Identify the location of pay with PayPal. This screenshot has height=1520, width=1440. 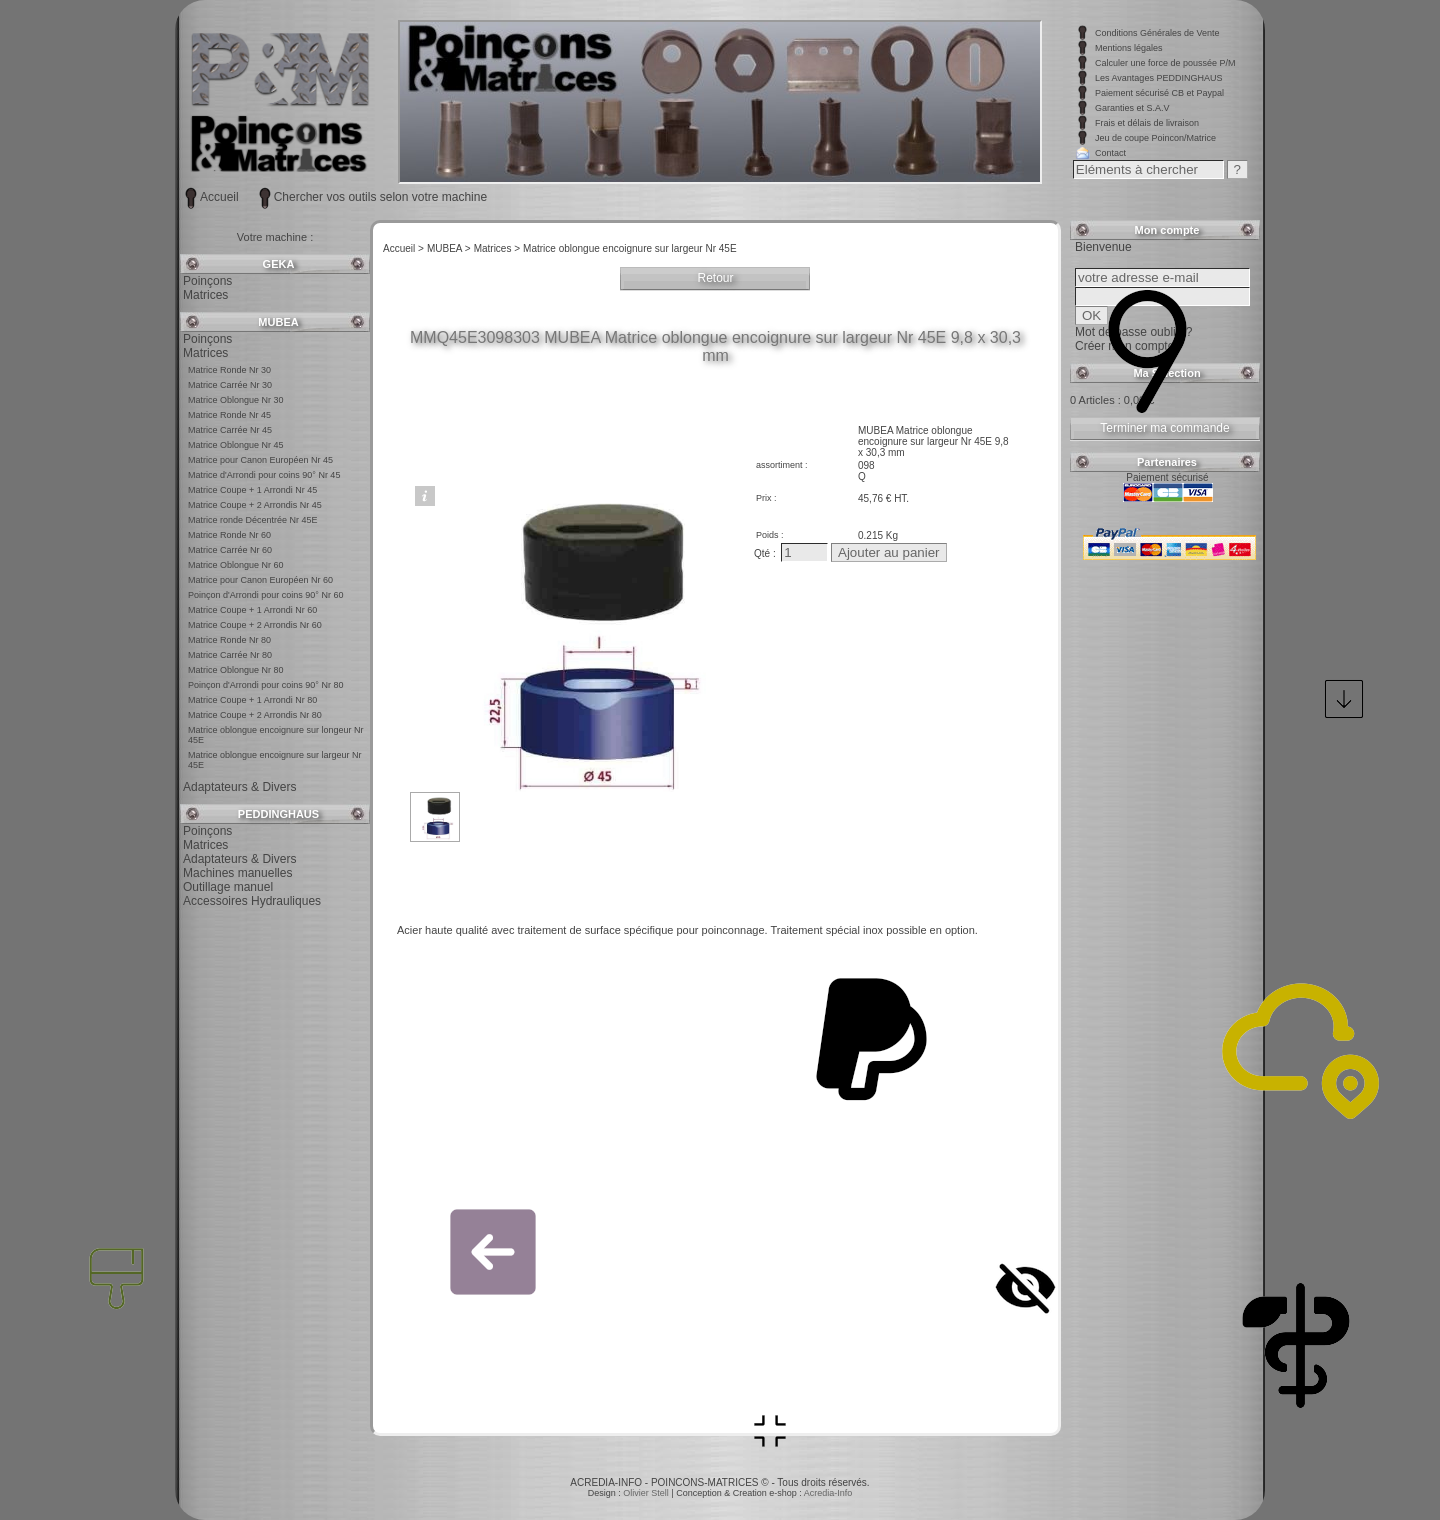
(871, 1039).